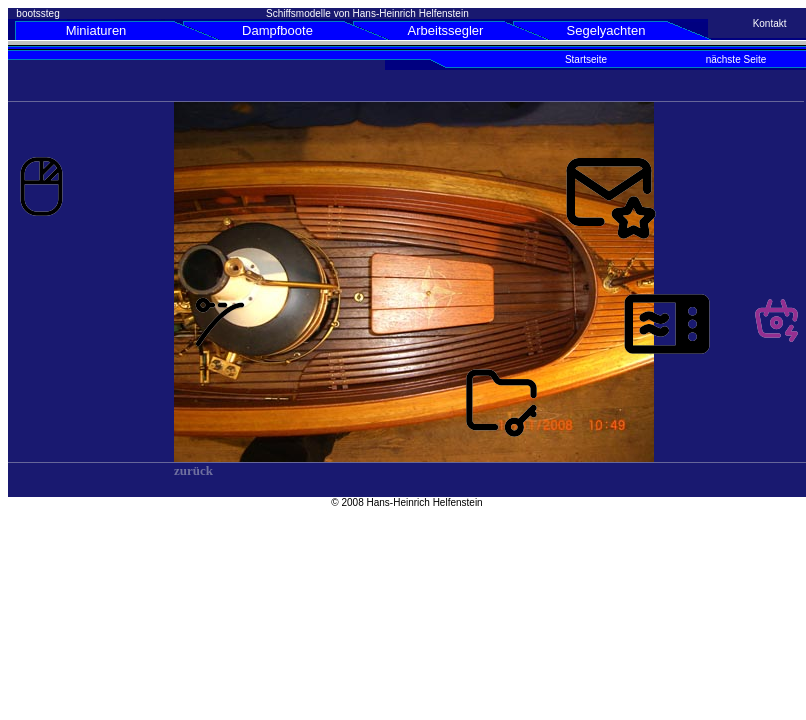 The height and width of the screenshot is (720, 806). I want to click on access encrypted or password-protected folder, so click(501, 401).